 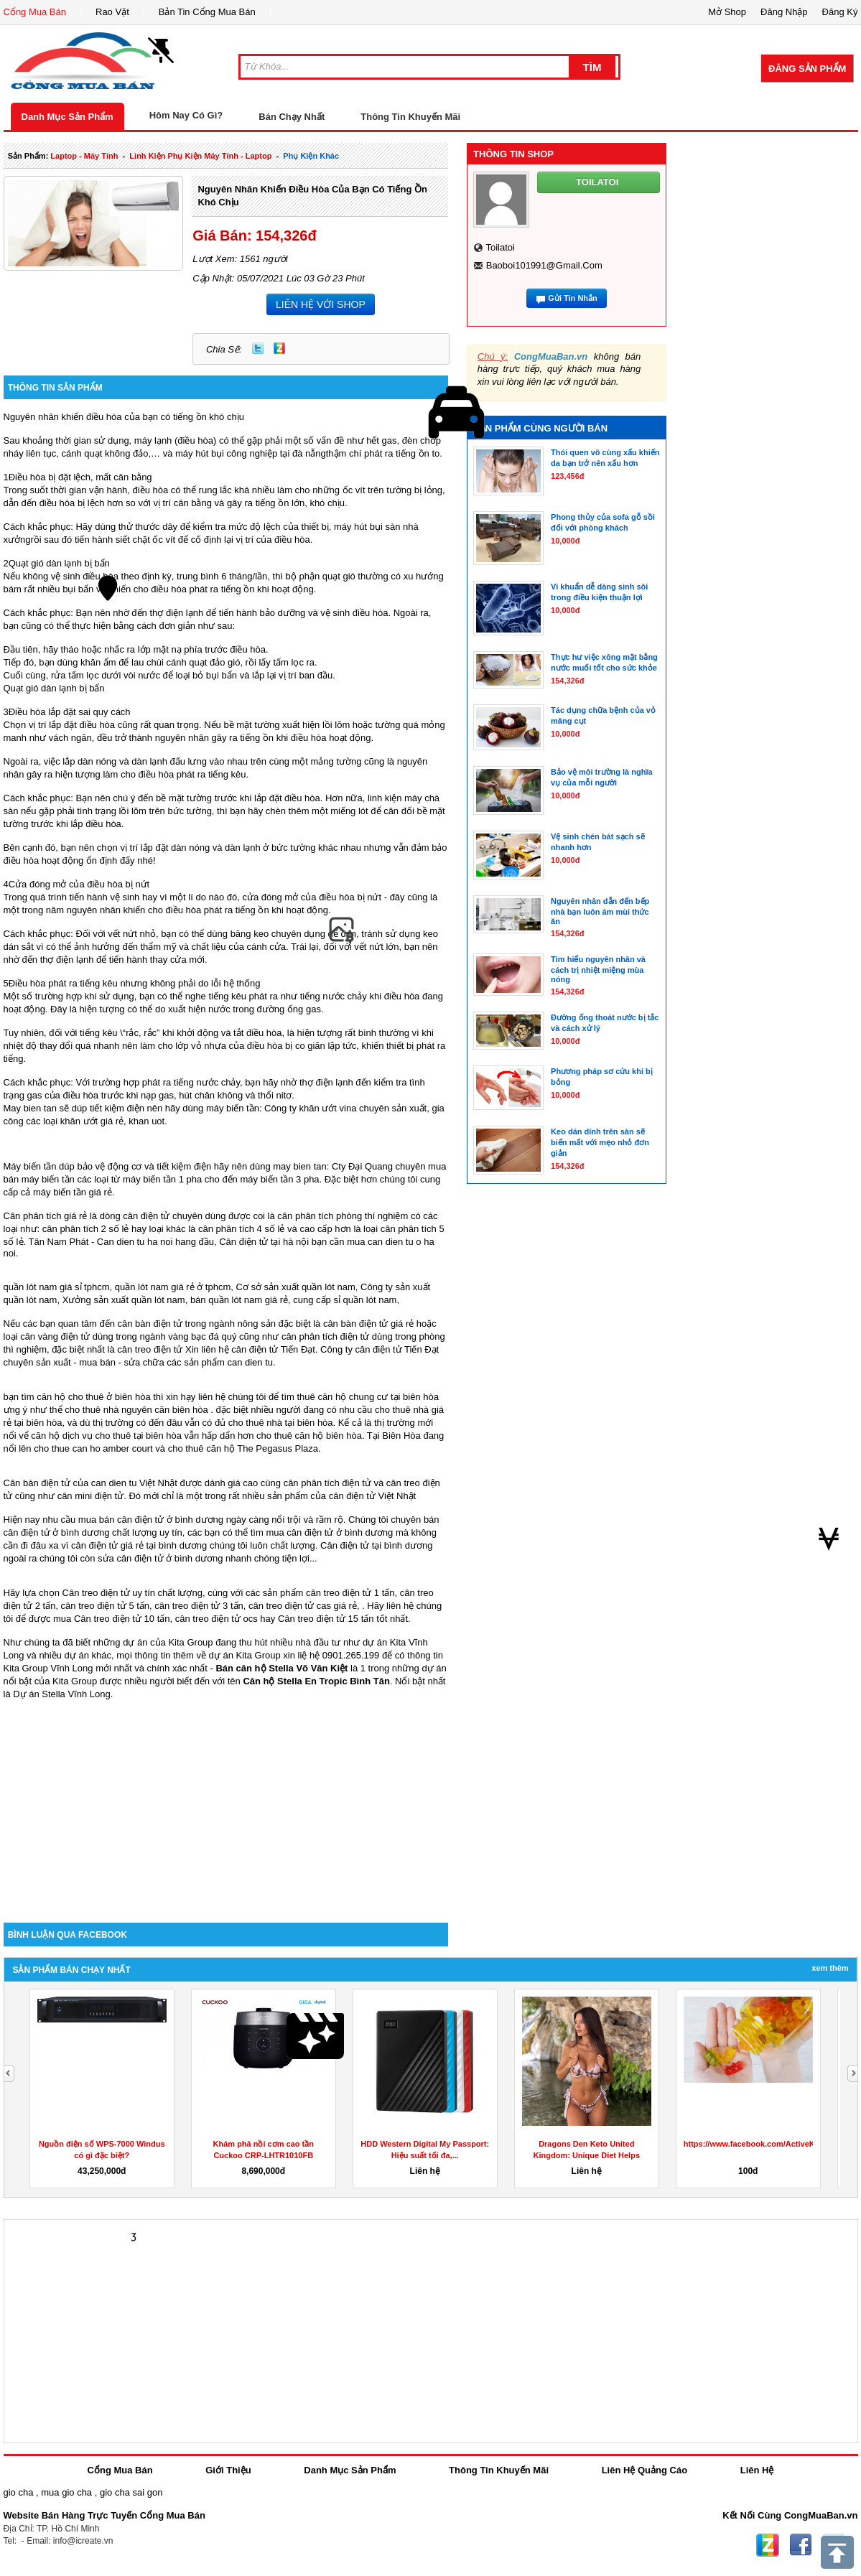 What do you see at coordinates (134, 2237) in the screenshot?
I see `indicates step three in a multi-step process` at bounding box center [134, 2237].